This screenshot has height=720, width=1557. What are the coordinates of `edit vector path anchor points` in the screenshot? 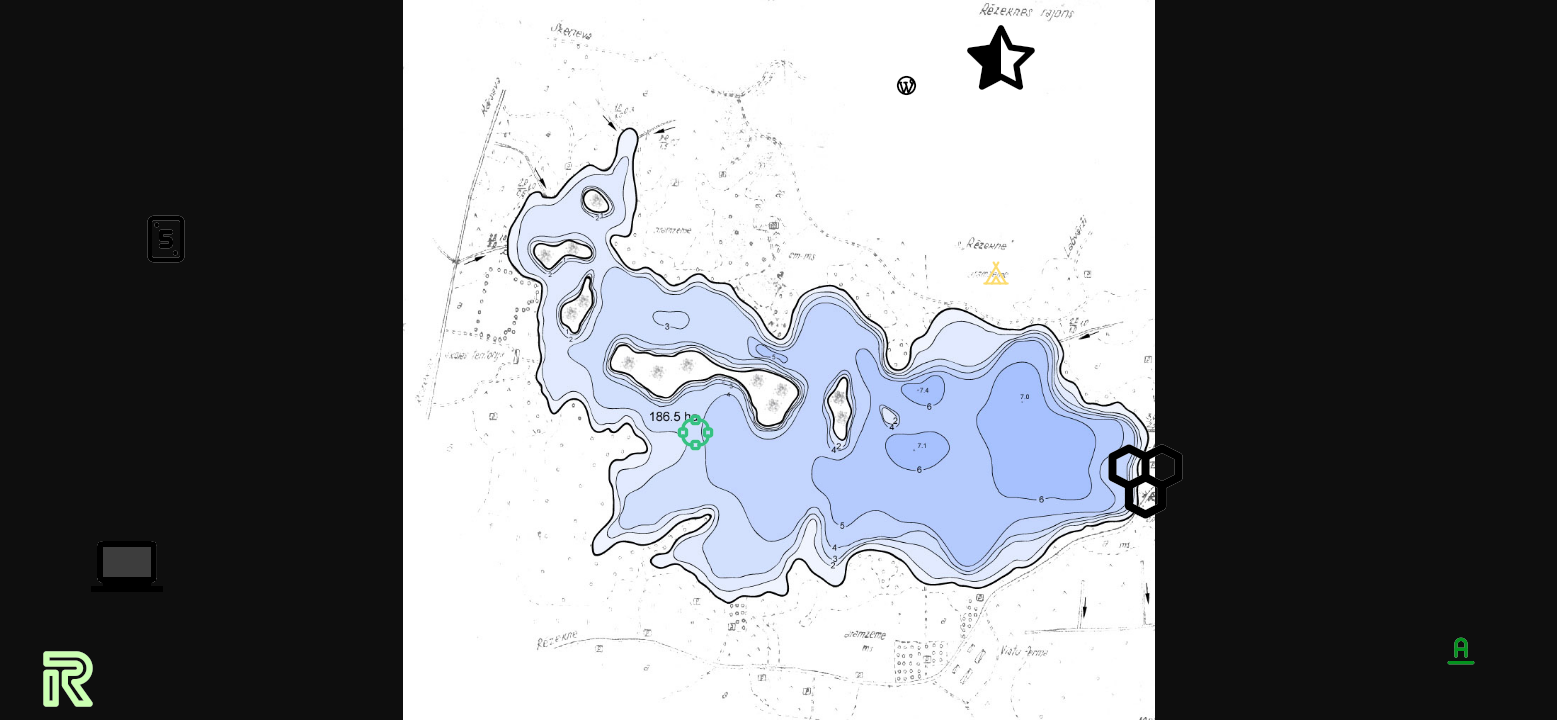 It's located at (695, 432).